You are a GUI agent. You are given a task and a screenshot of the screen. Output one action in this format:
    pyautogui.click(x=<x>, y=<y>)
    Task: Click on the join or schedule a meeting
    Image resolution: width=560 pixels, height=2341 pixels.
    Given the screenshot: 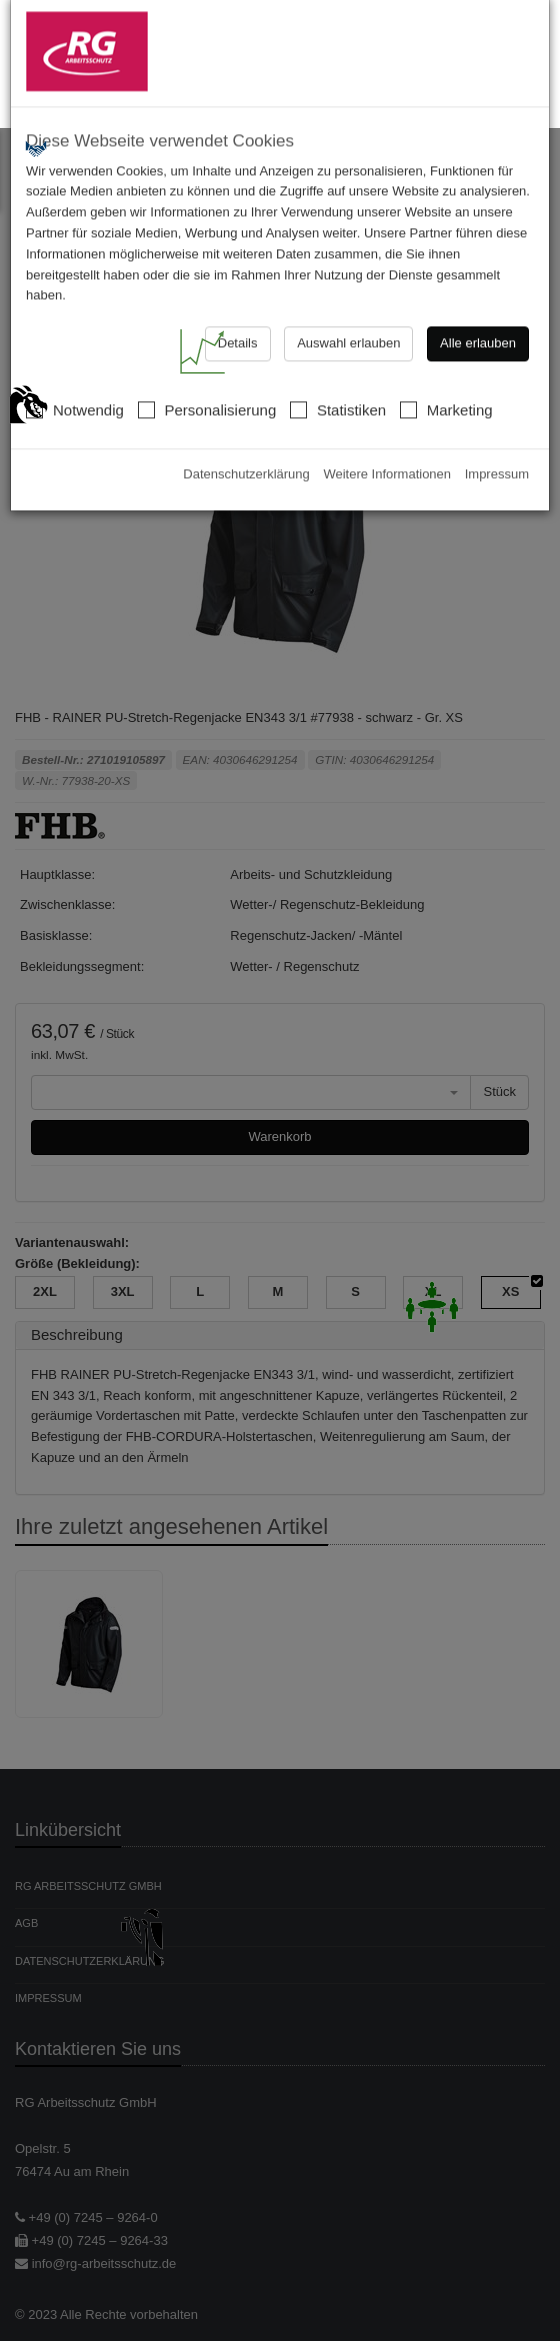 What is the action you would take?
    pyautogui.click(x=432, y=1307)
    